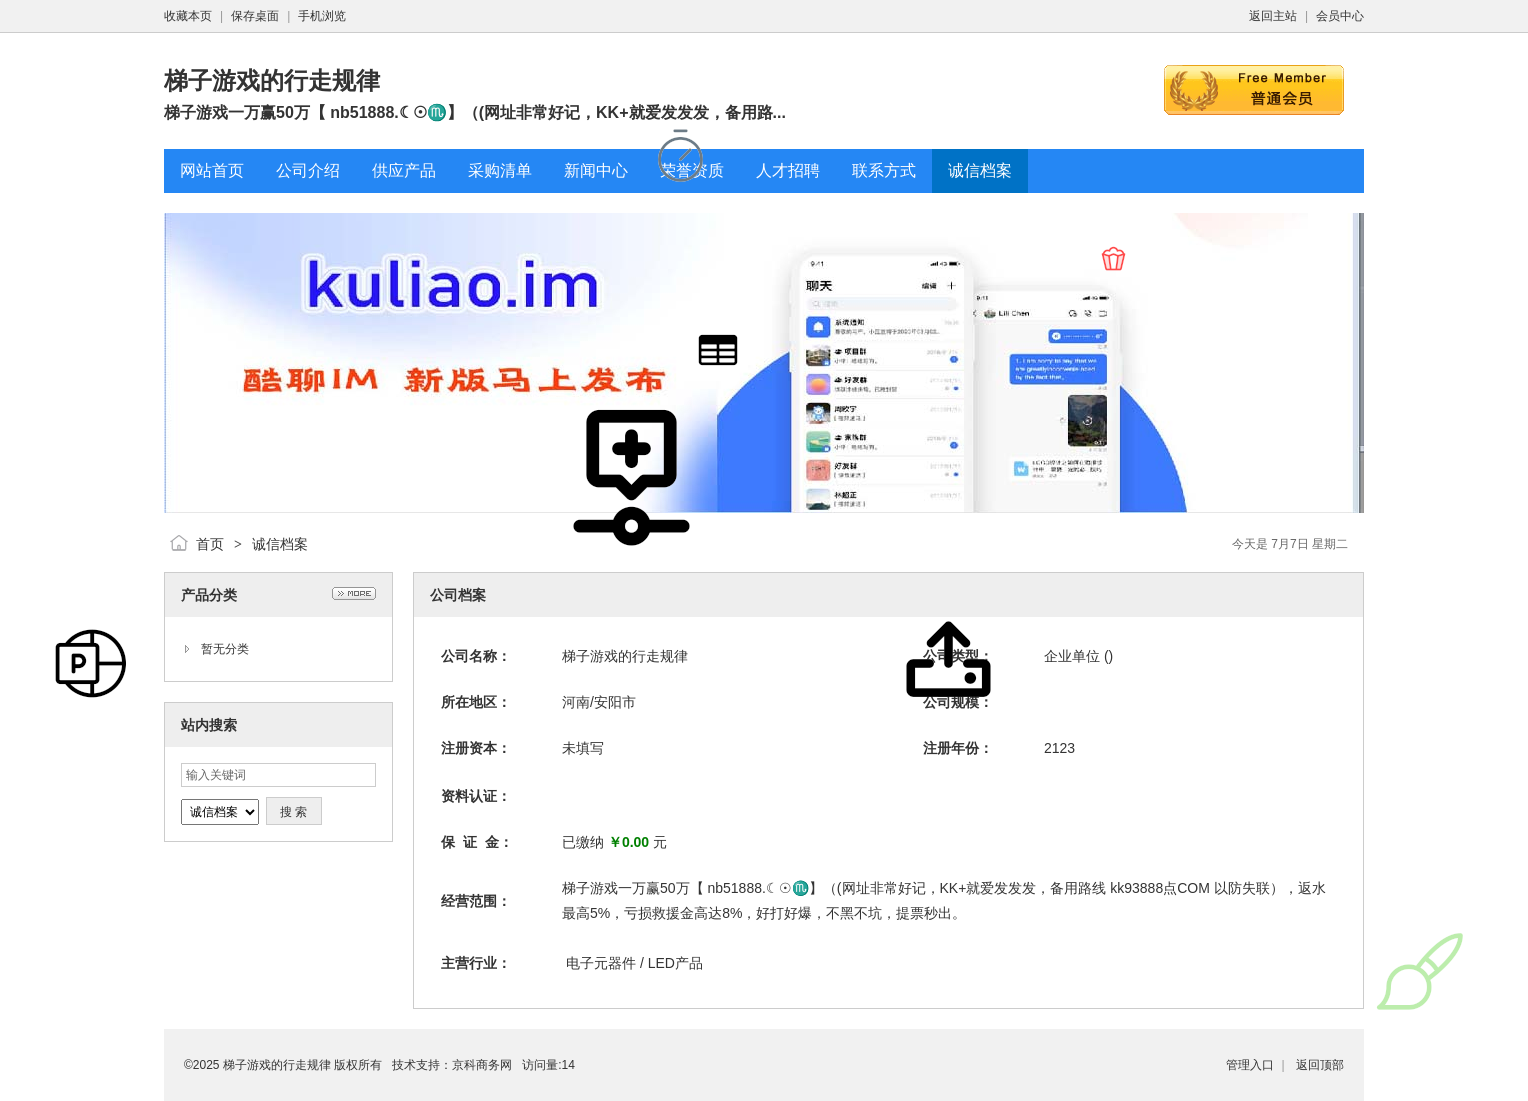  I want to click on open Microsoft PowerPoint, so click(89, 663).